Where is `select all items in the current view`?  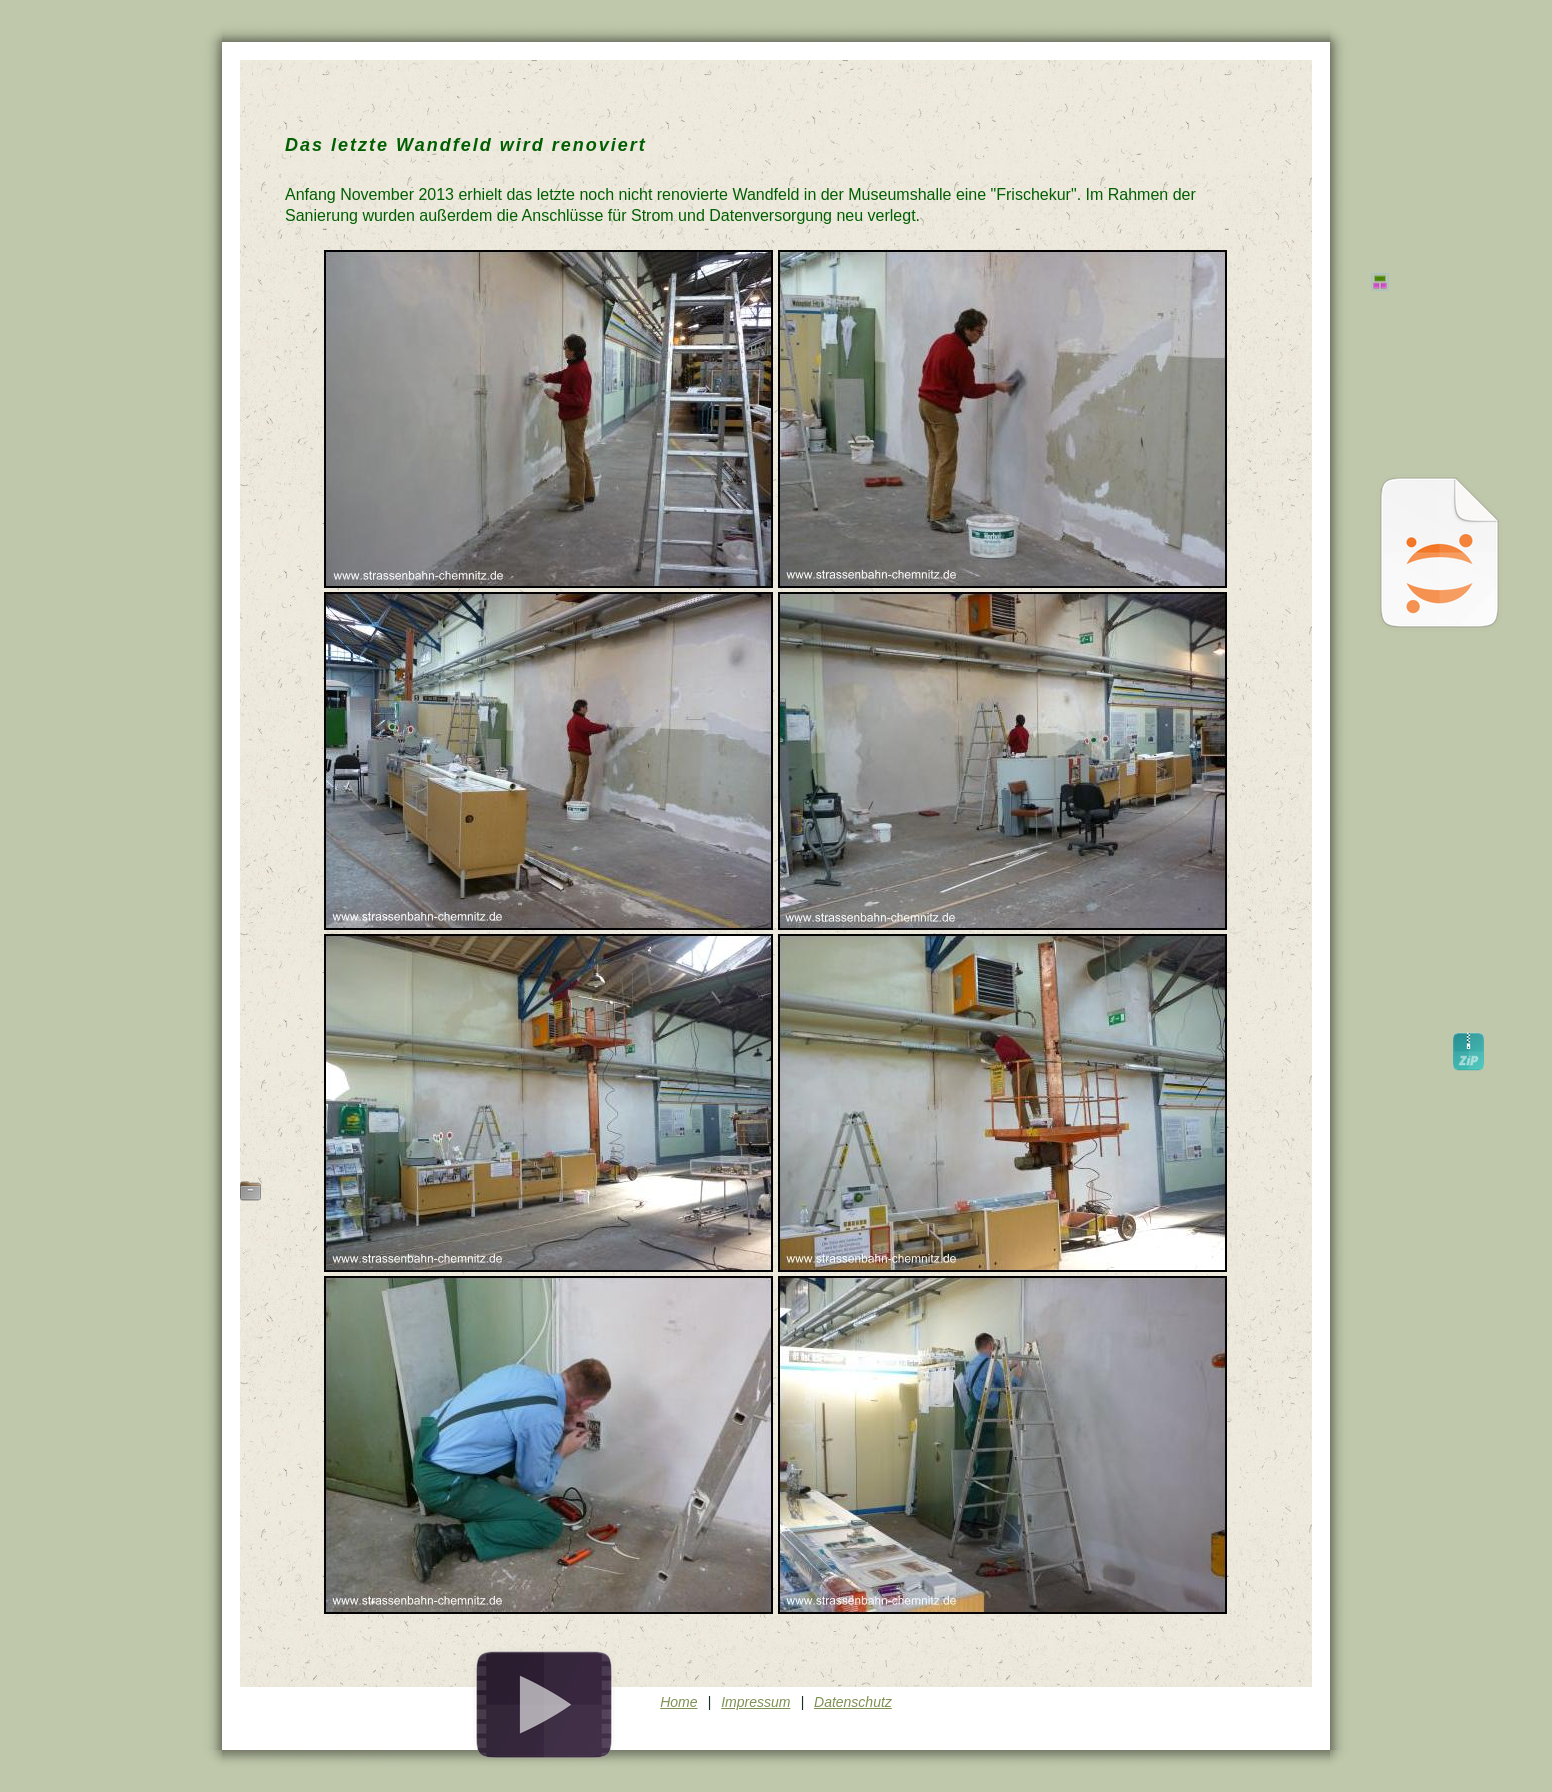 select all items in the current view is located at coordinates (1380, 282).